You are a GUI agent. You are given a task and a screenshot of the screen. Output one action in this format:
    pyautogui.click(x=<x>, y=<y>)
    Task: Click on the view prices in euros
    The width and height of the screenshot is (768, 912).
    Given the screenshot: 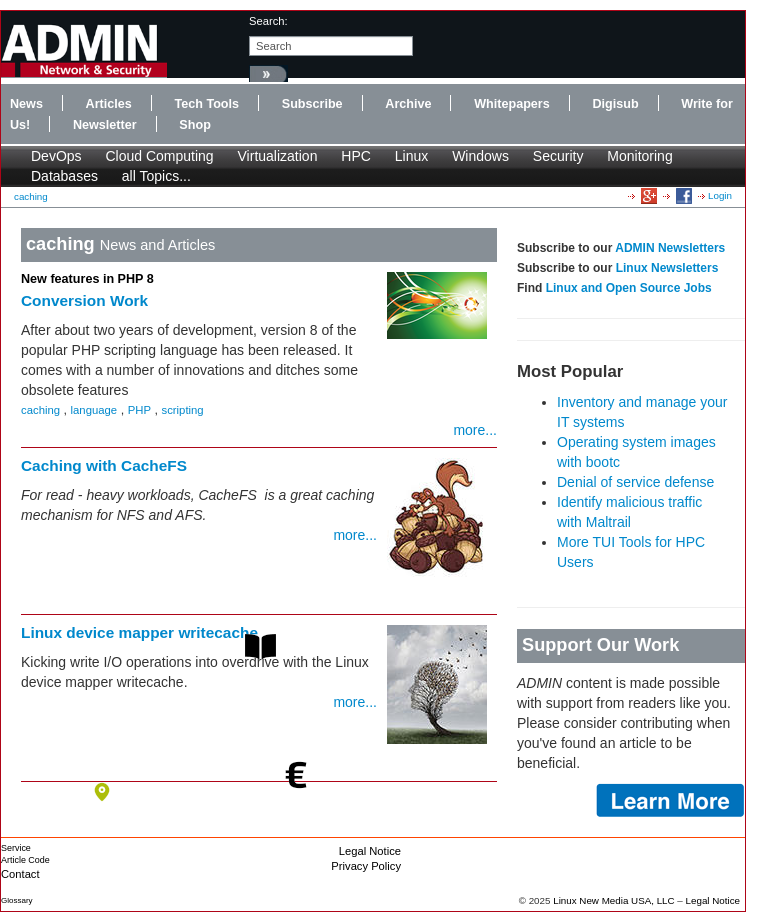 What is the action you would take?
    pyautogui.click(x=296, y=775)
    